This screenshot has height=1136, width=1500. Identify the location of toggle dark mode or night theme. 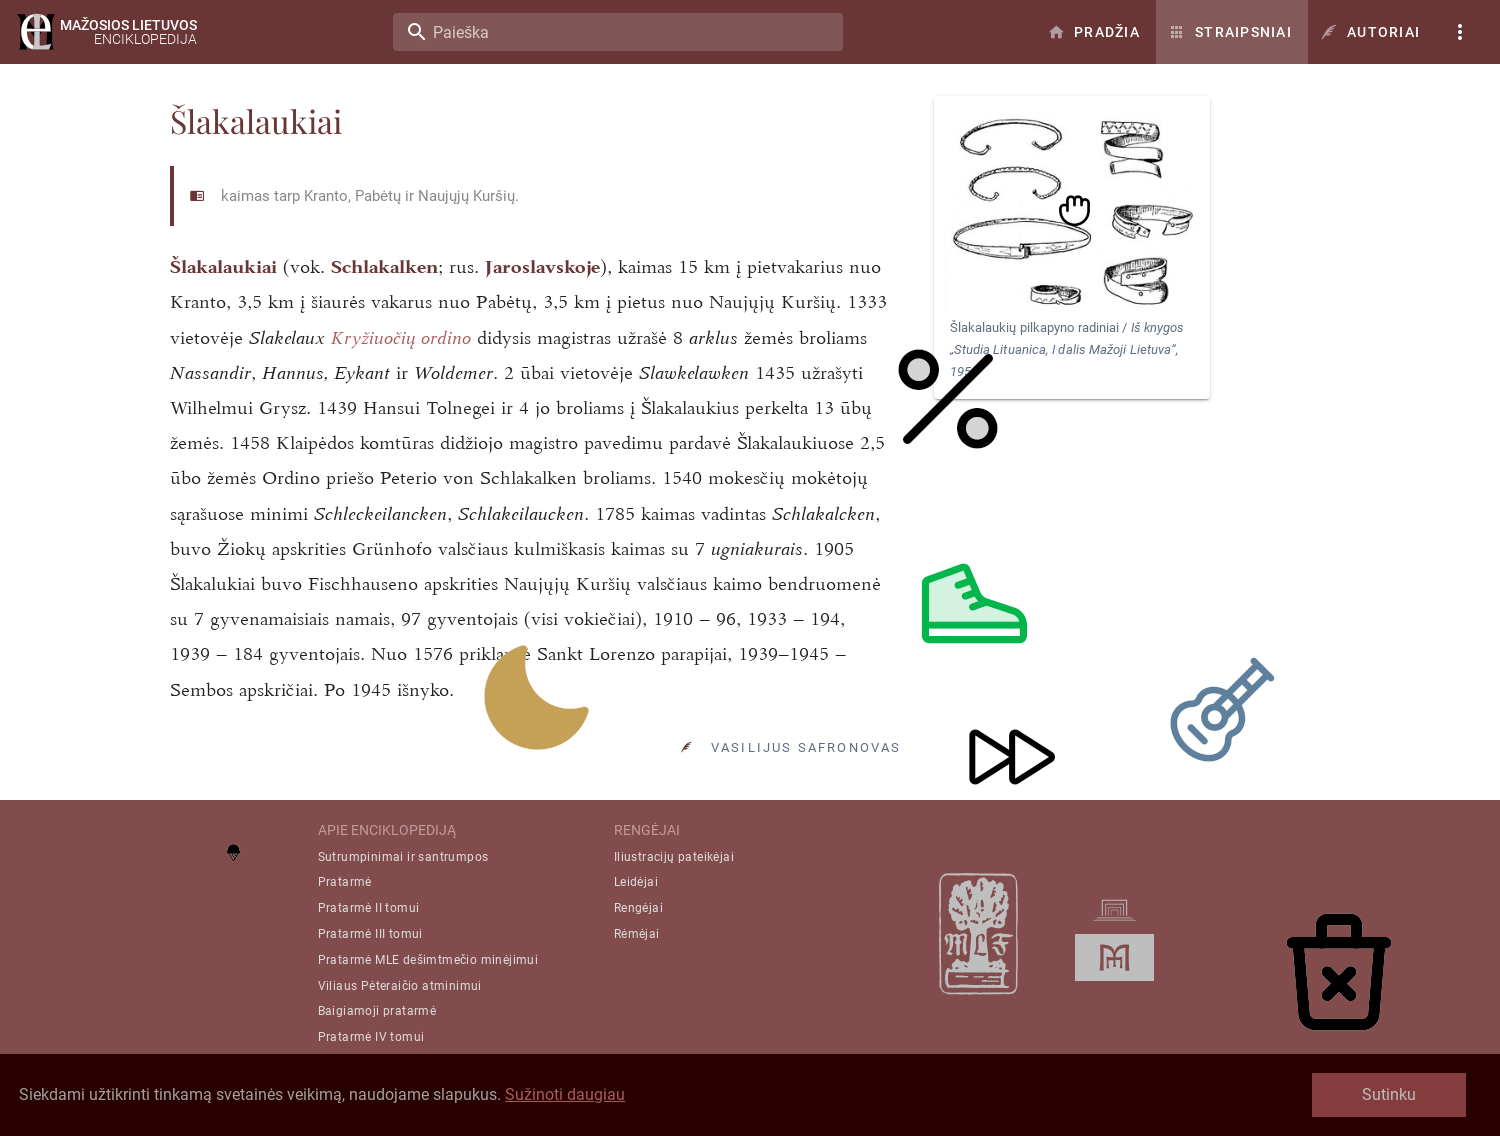
(533, 700).